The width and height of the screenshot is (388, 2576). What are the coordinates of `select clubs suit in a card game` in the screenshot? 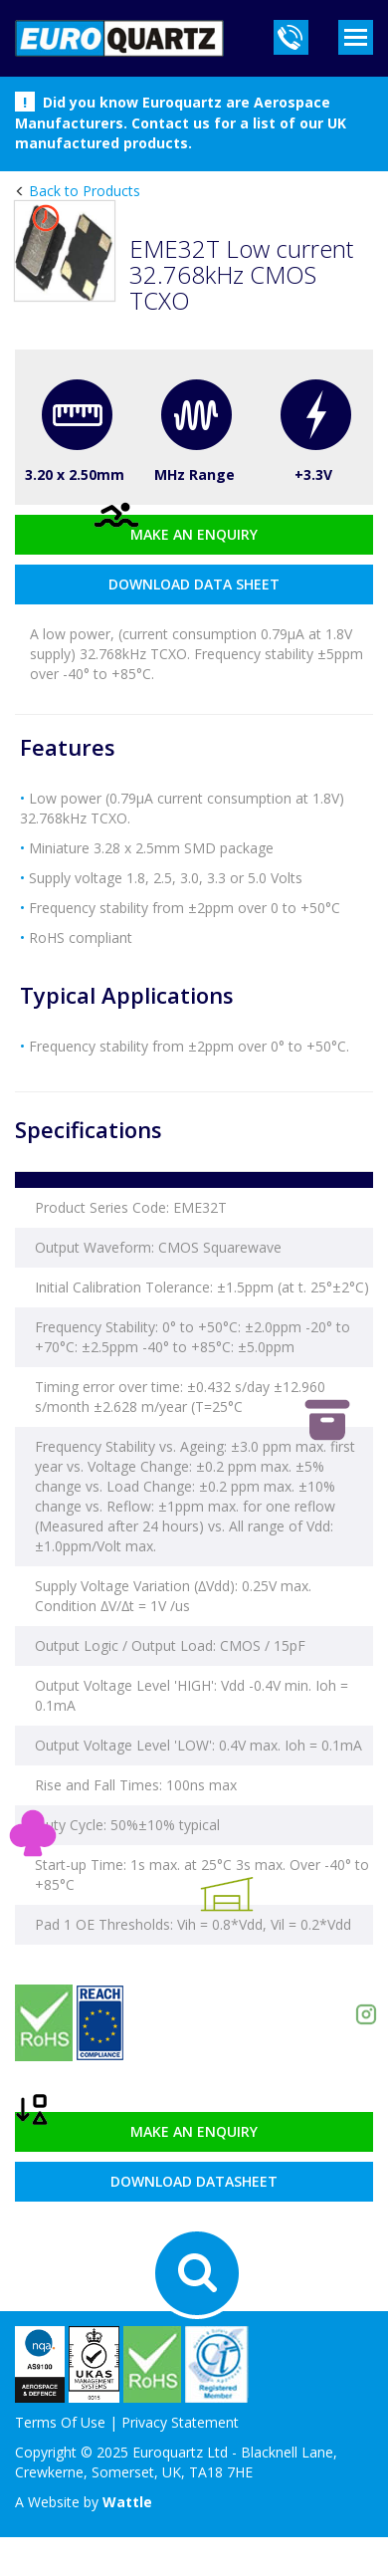 It's located at (33, 1833).